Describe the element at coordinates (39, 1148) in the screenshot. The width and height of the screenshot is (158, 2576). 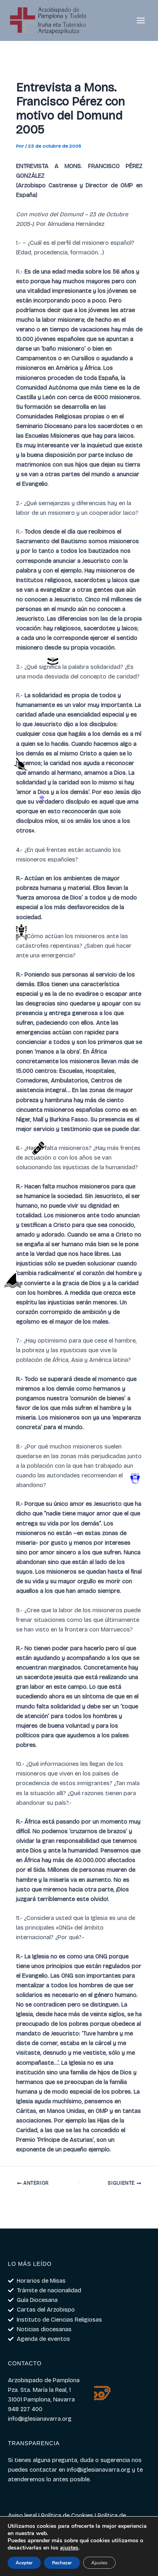
I see `toggle flashlight on/off` at that location.